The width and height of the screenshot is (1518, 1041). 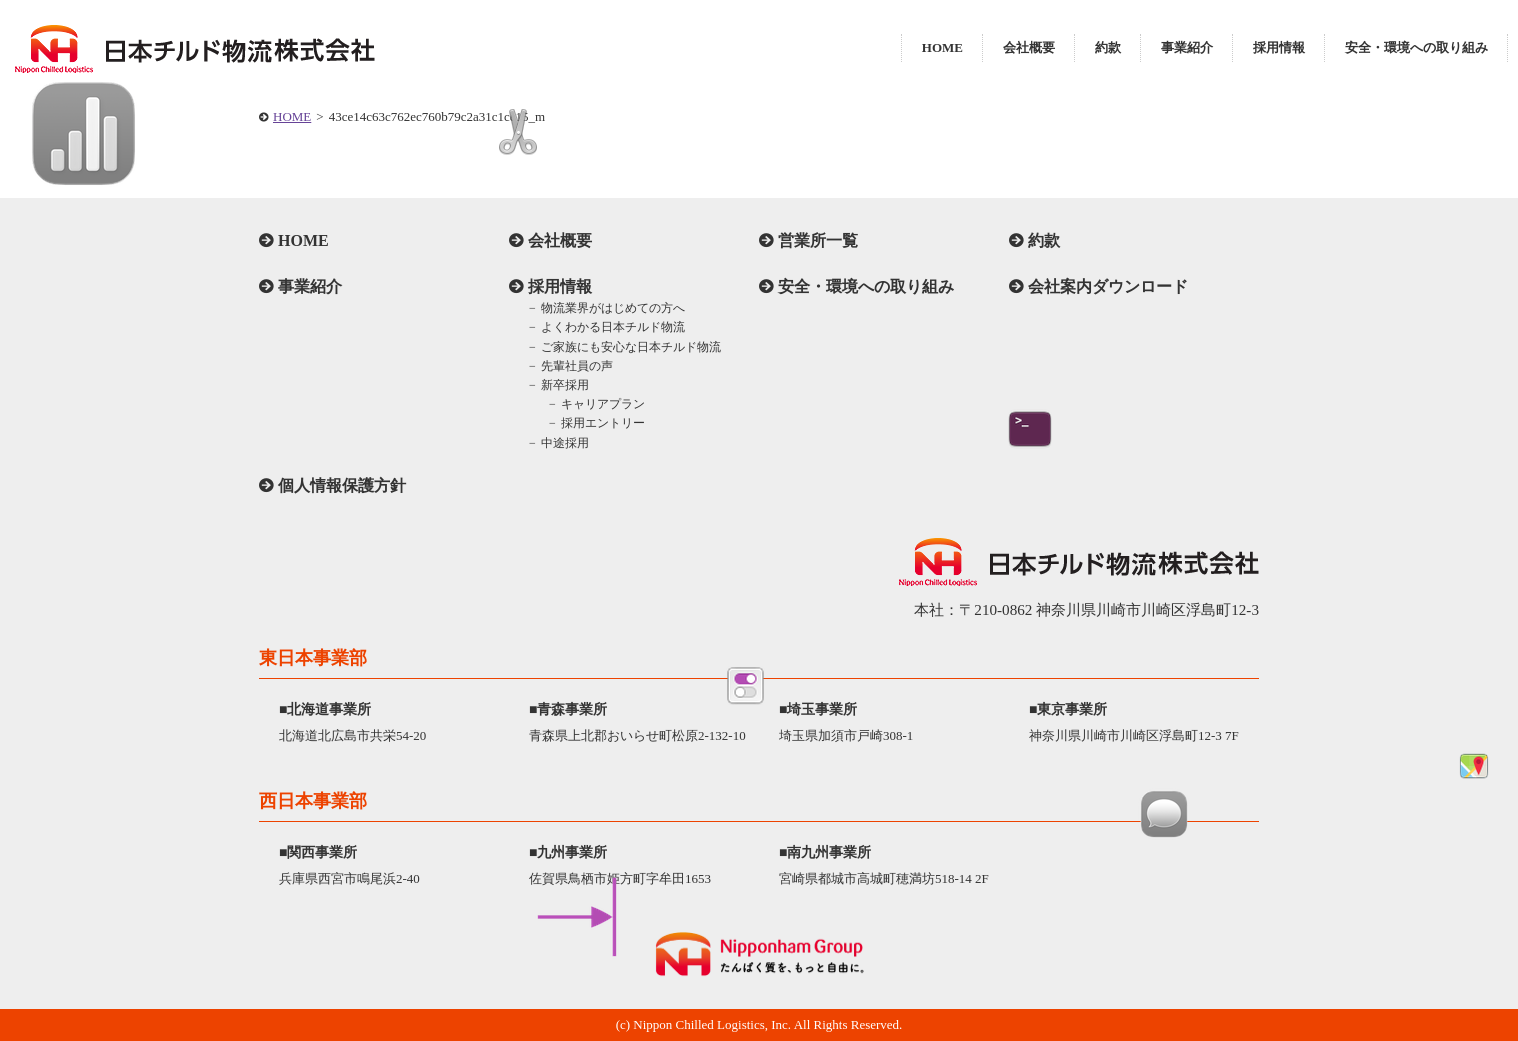 I want to click on jump to the last item or end of list, so click(x=577, y=917).